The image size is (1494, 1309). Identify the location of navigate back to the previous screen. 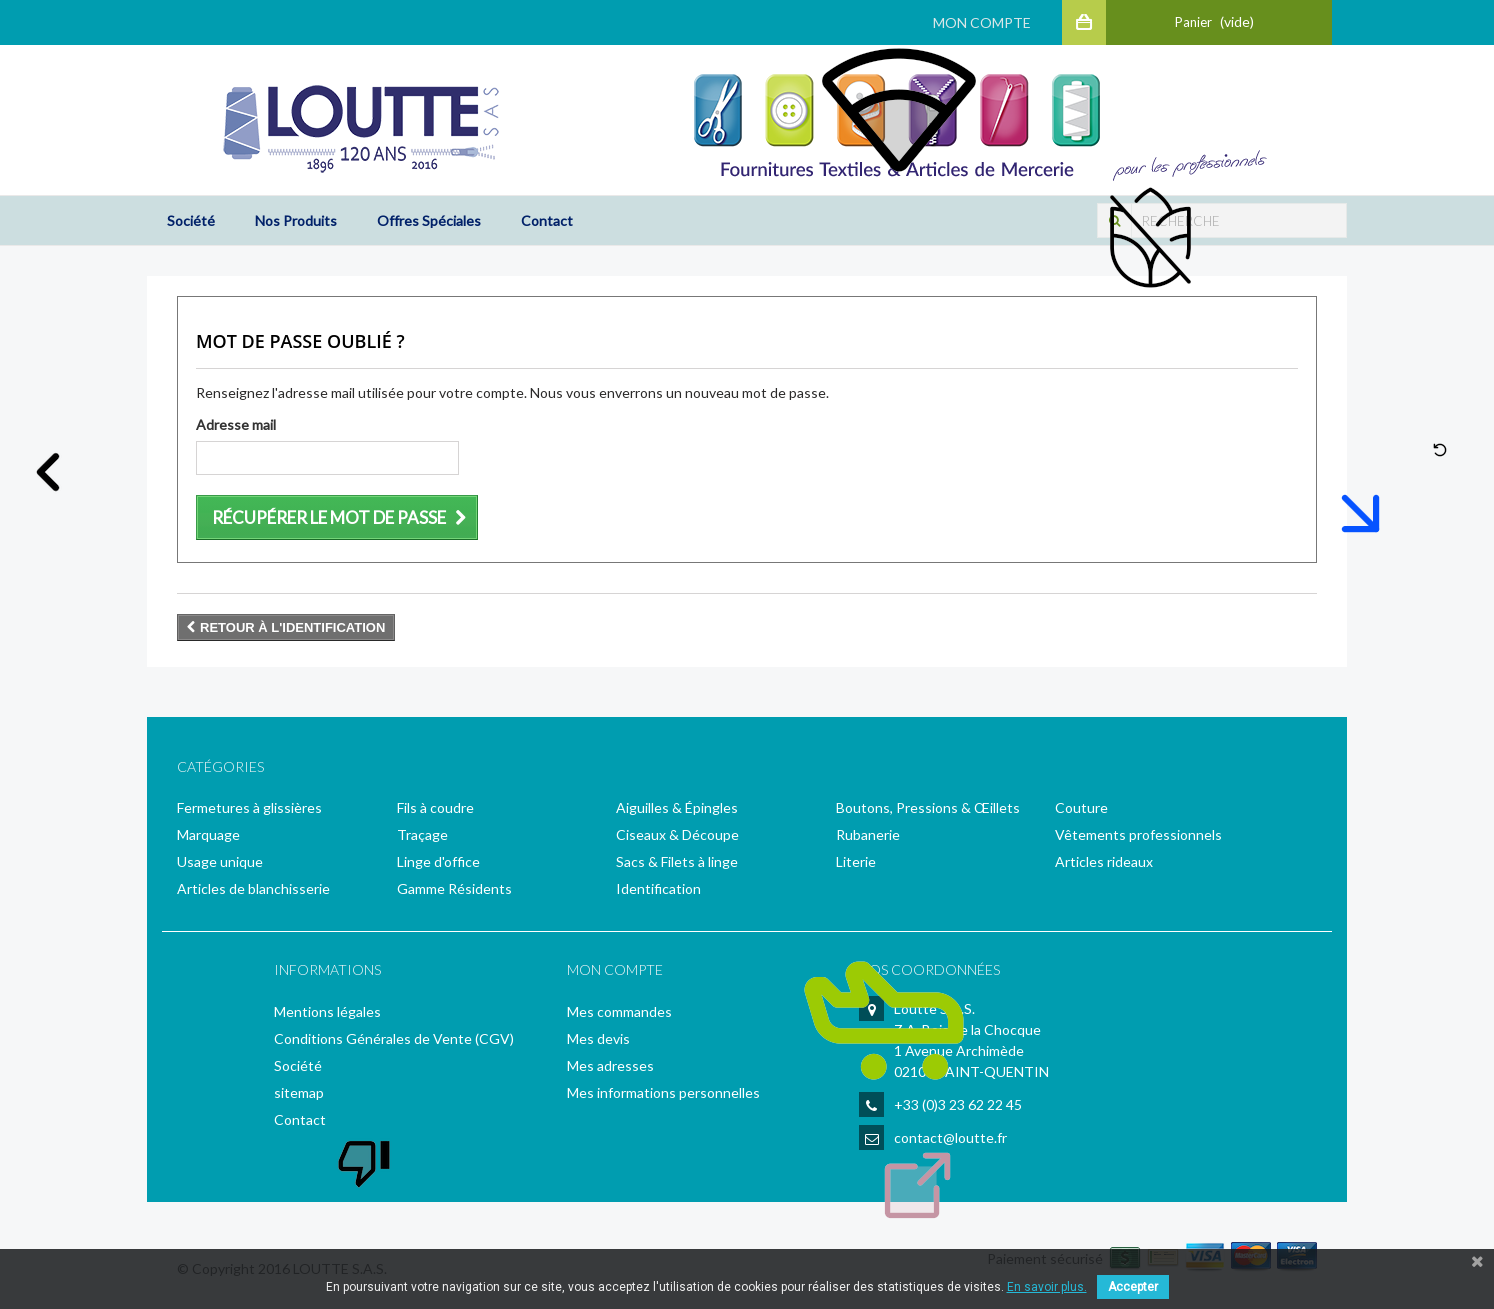
(49, 472).